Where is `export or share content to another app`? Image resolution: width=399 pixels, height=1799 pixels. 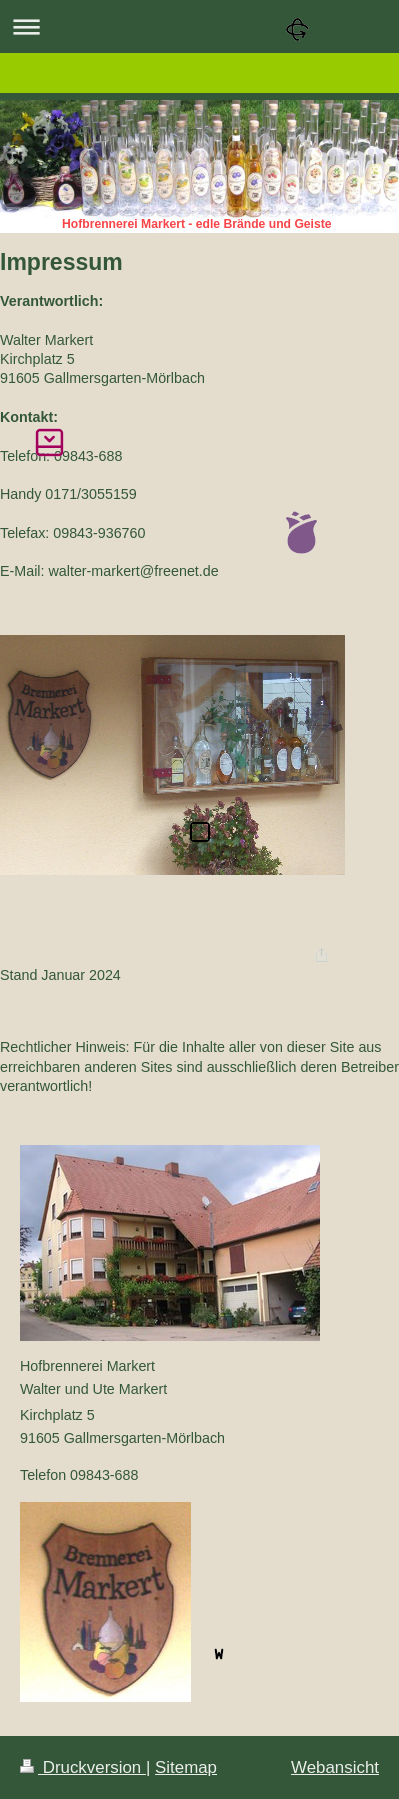
export or share content to another app is located at coordinates (321, 955).